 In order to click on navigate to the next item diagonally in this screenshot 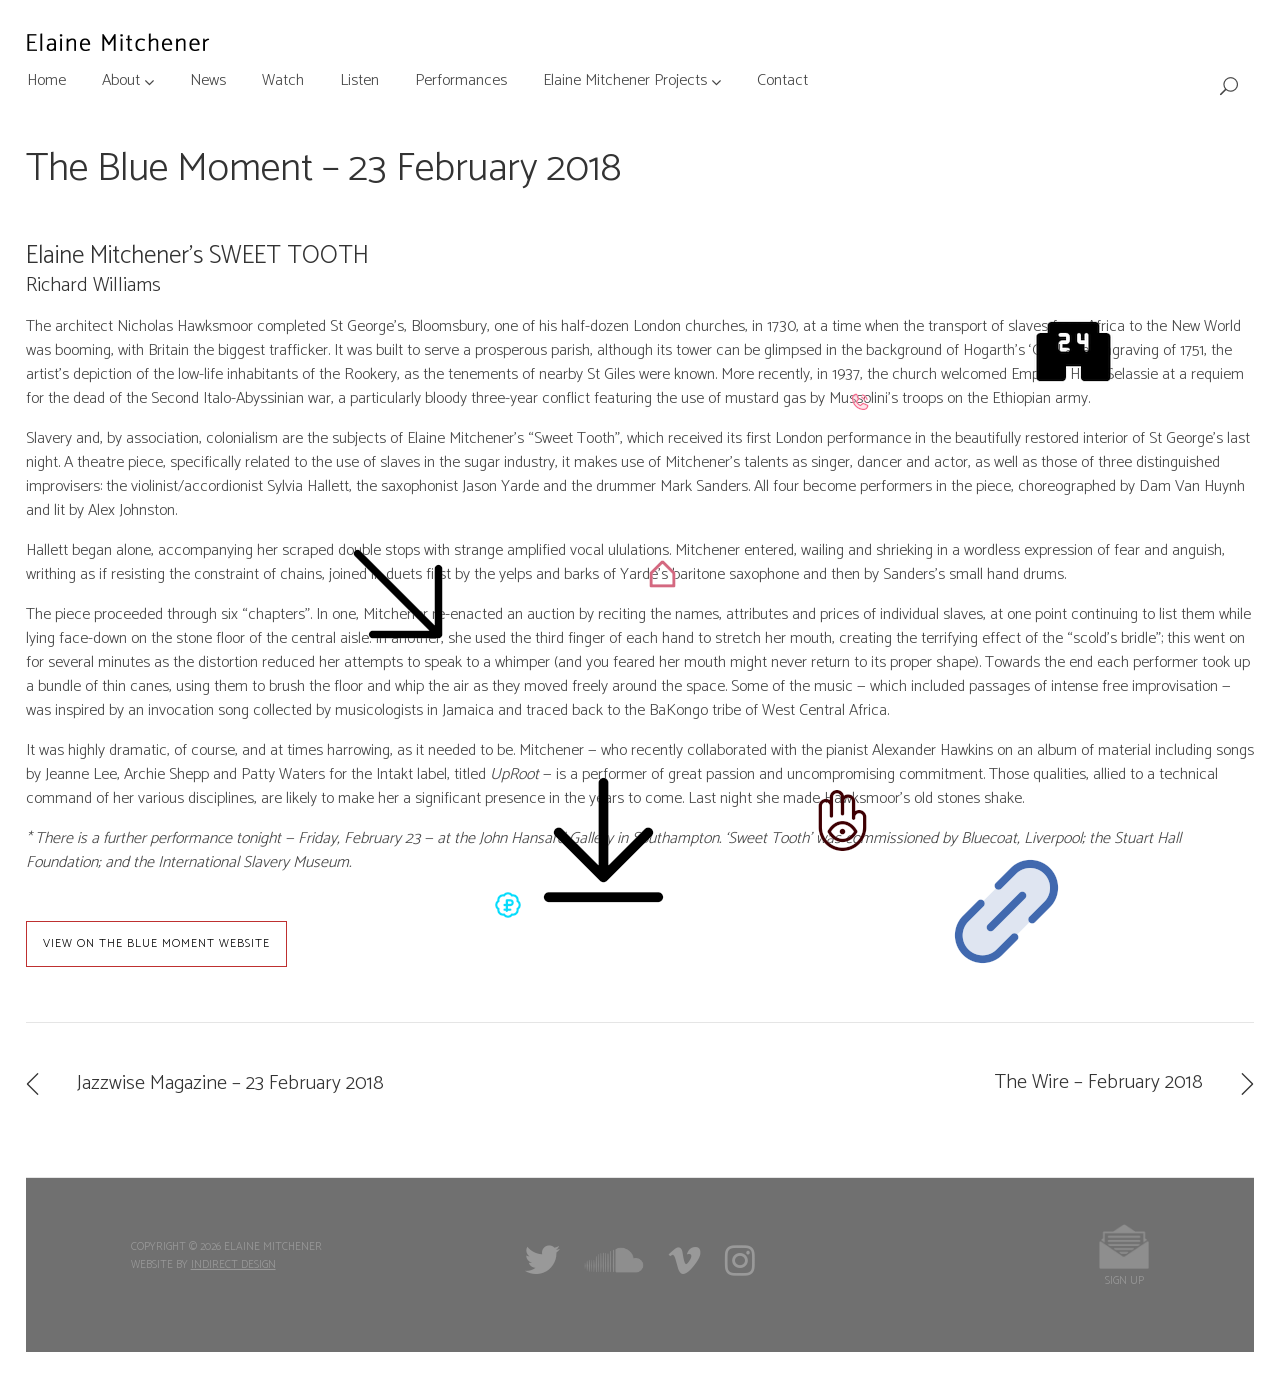, I will do `click(398, 594)`.